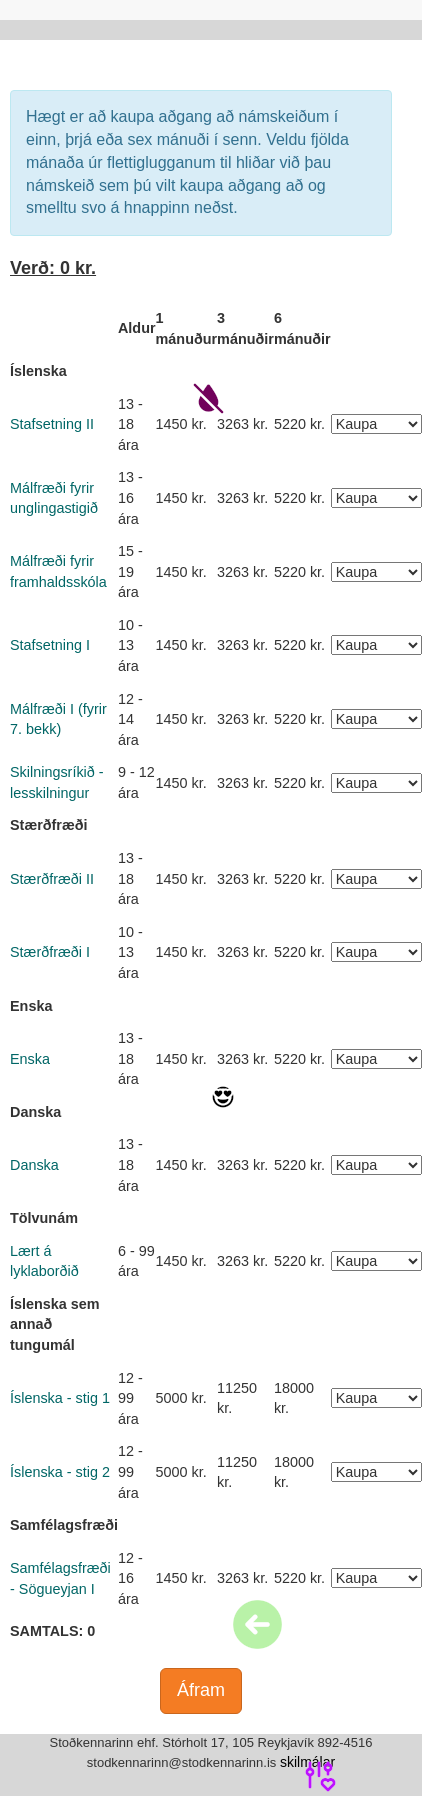  Describe the element at coordinates (319, 1775) in the screenshot. I see `customize favorite or liked item settings` at that location.